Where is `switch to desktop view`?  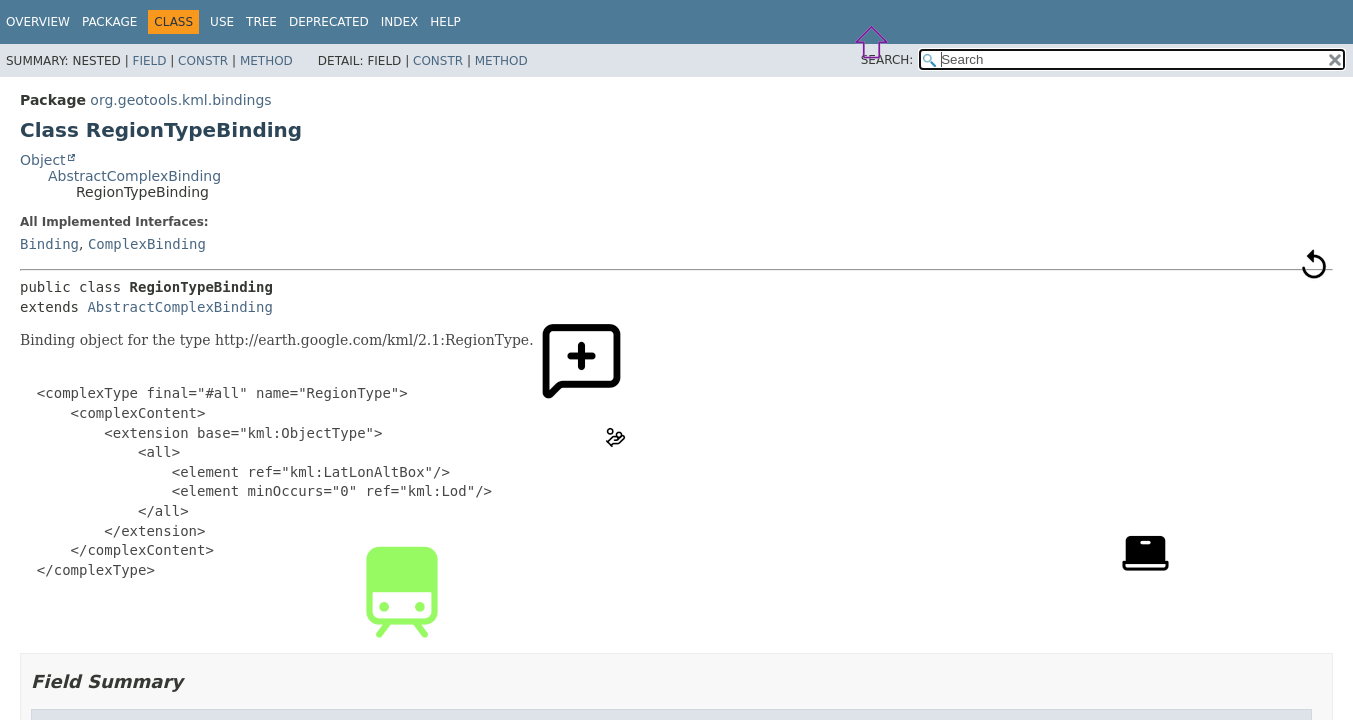 switch to desktop view is located at coordinates (1145, 552).